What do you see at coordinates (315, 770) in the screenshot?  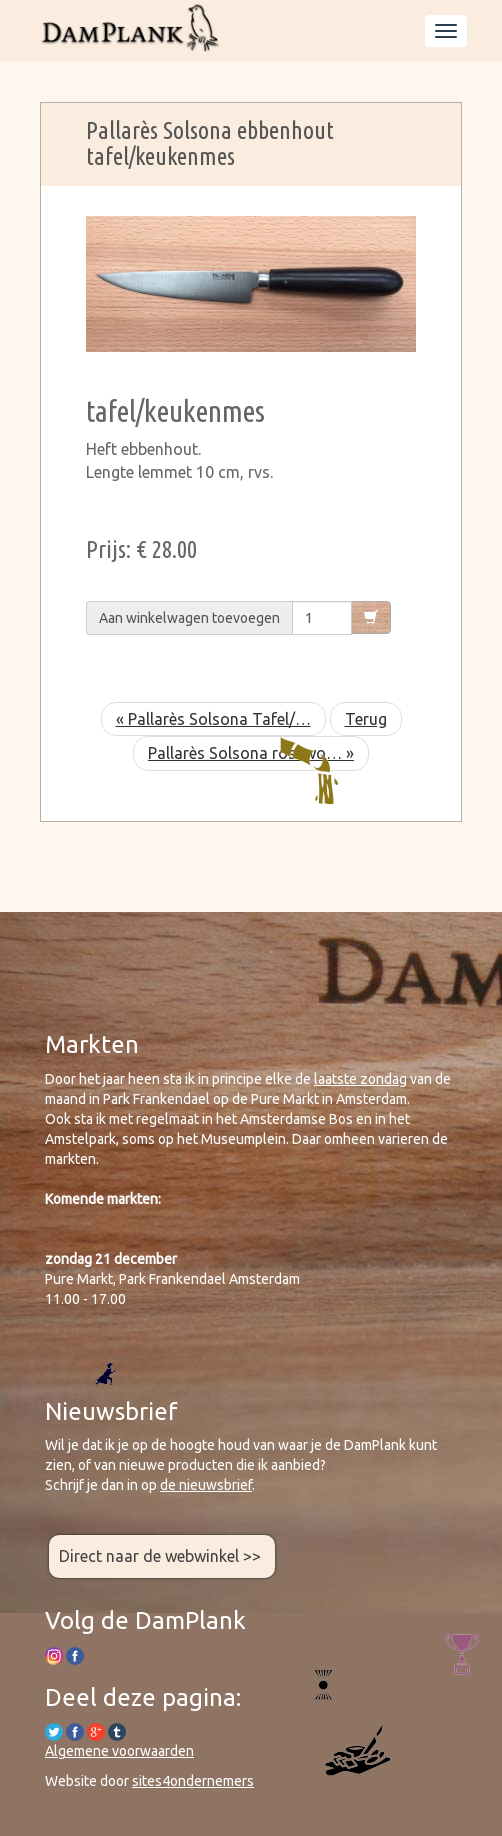 I see `zen garden or relaxation feature` at bounding box center [315, 770].